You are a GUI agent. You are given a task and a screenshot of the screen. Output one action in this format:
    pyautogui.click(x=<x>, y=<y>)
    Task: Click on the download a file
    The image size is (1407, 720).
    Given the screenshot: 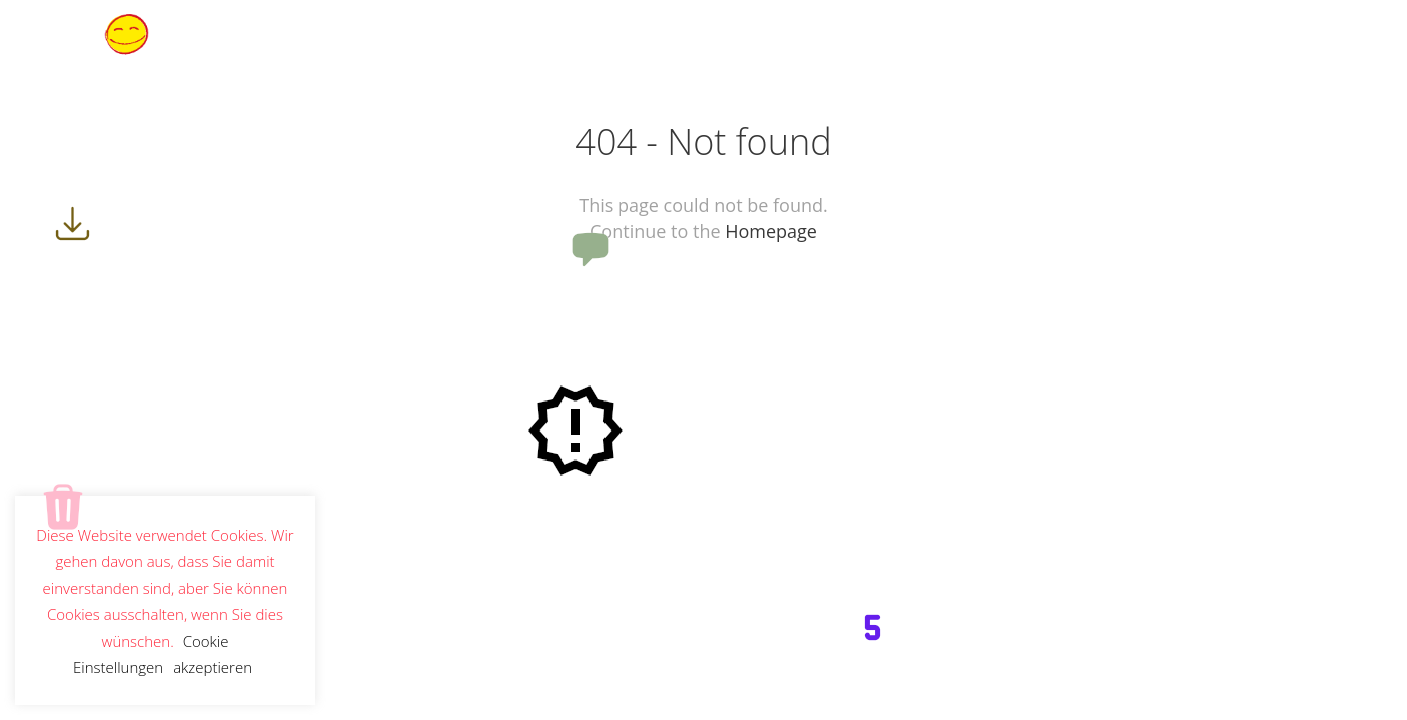 What is the action you would take?
    pyautogui.click(x=72, y=223)
    